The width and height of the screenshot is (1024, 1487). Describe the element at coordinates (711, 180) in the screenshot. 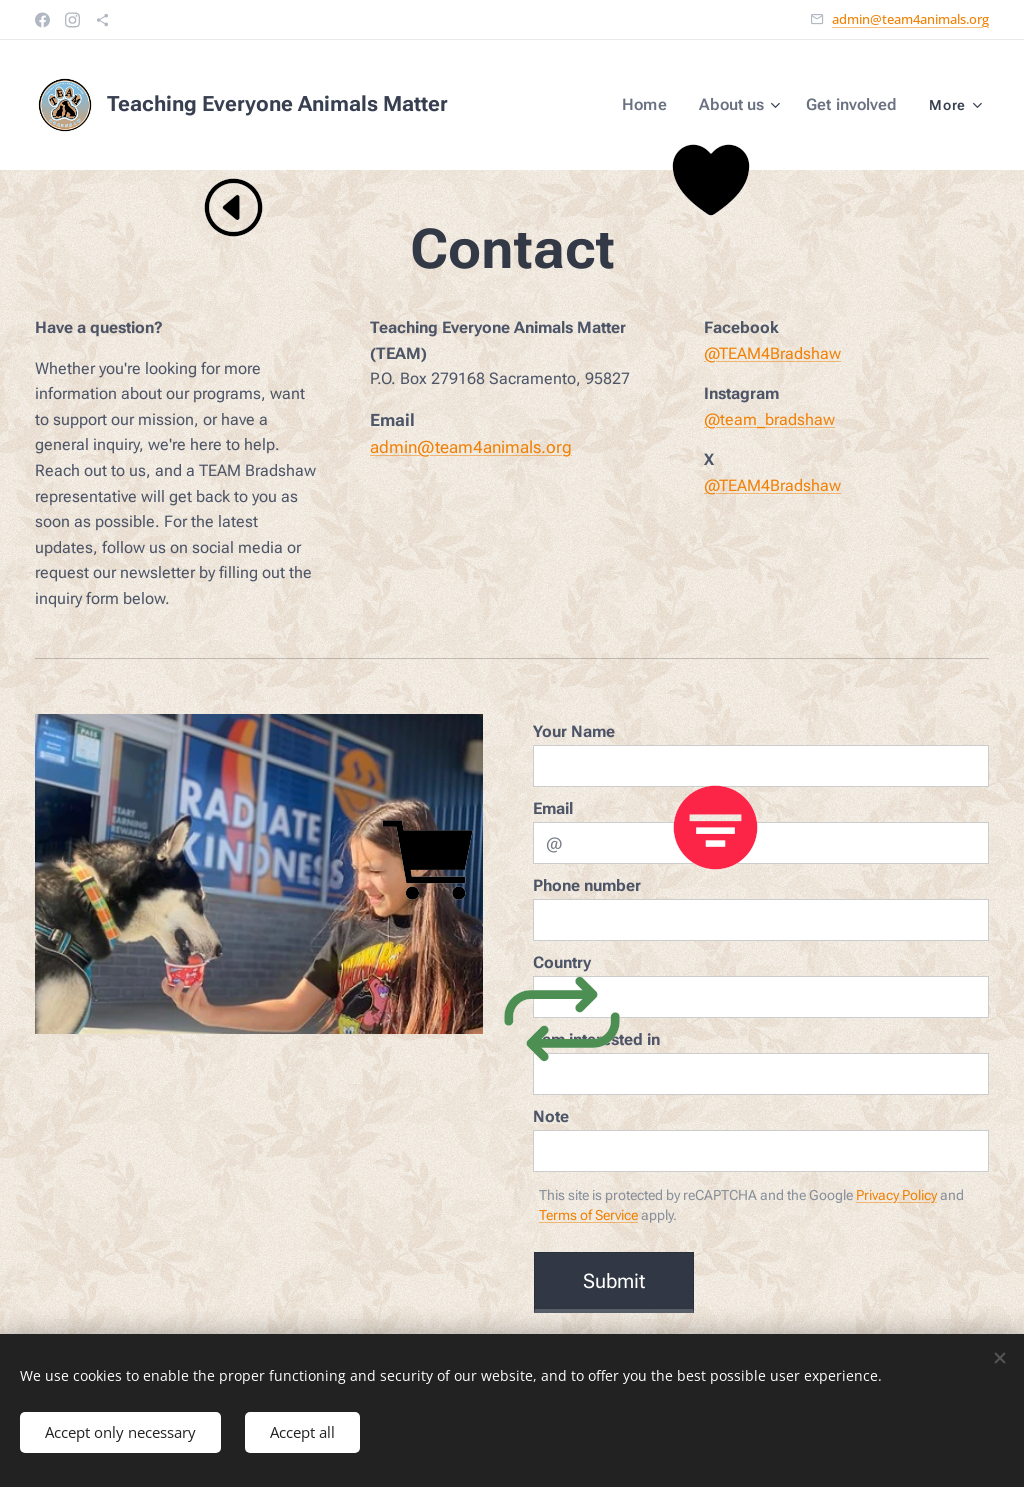

I see `add to favorites` at that location.